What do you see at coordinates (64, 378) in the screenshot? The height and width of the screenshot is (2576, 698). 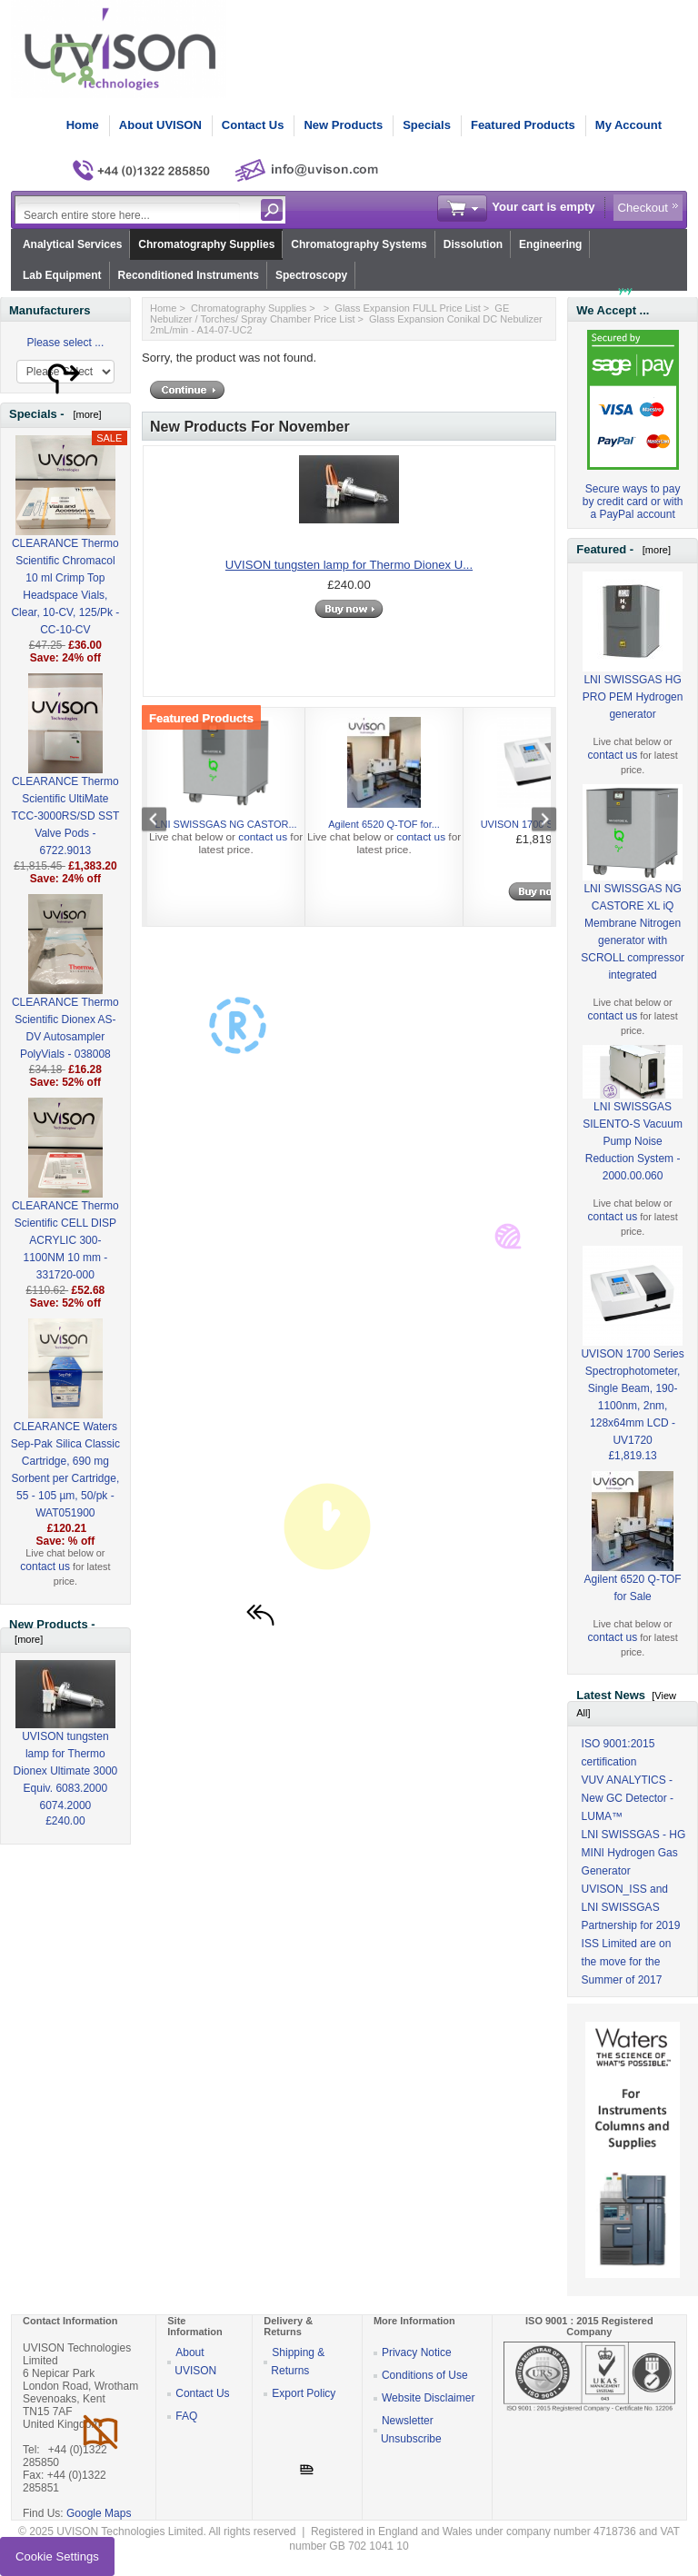 I see `take the roundabout exit to the right` at bounding box center [64, 378].